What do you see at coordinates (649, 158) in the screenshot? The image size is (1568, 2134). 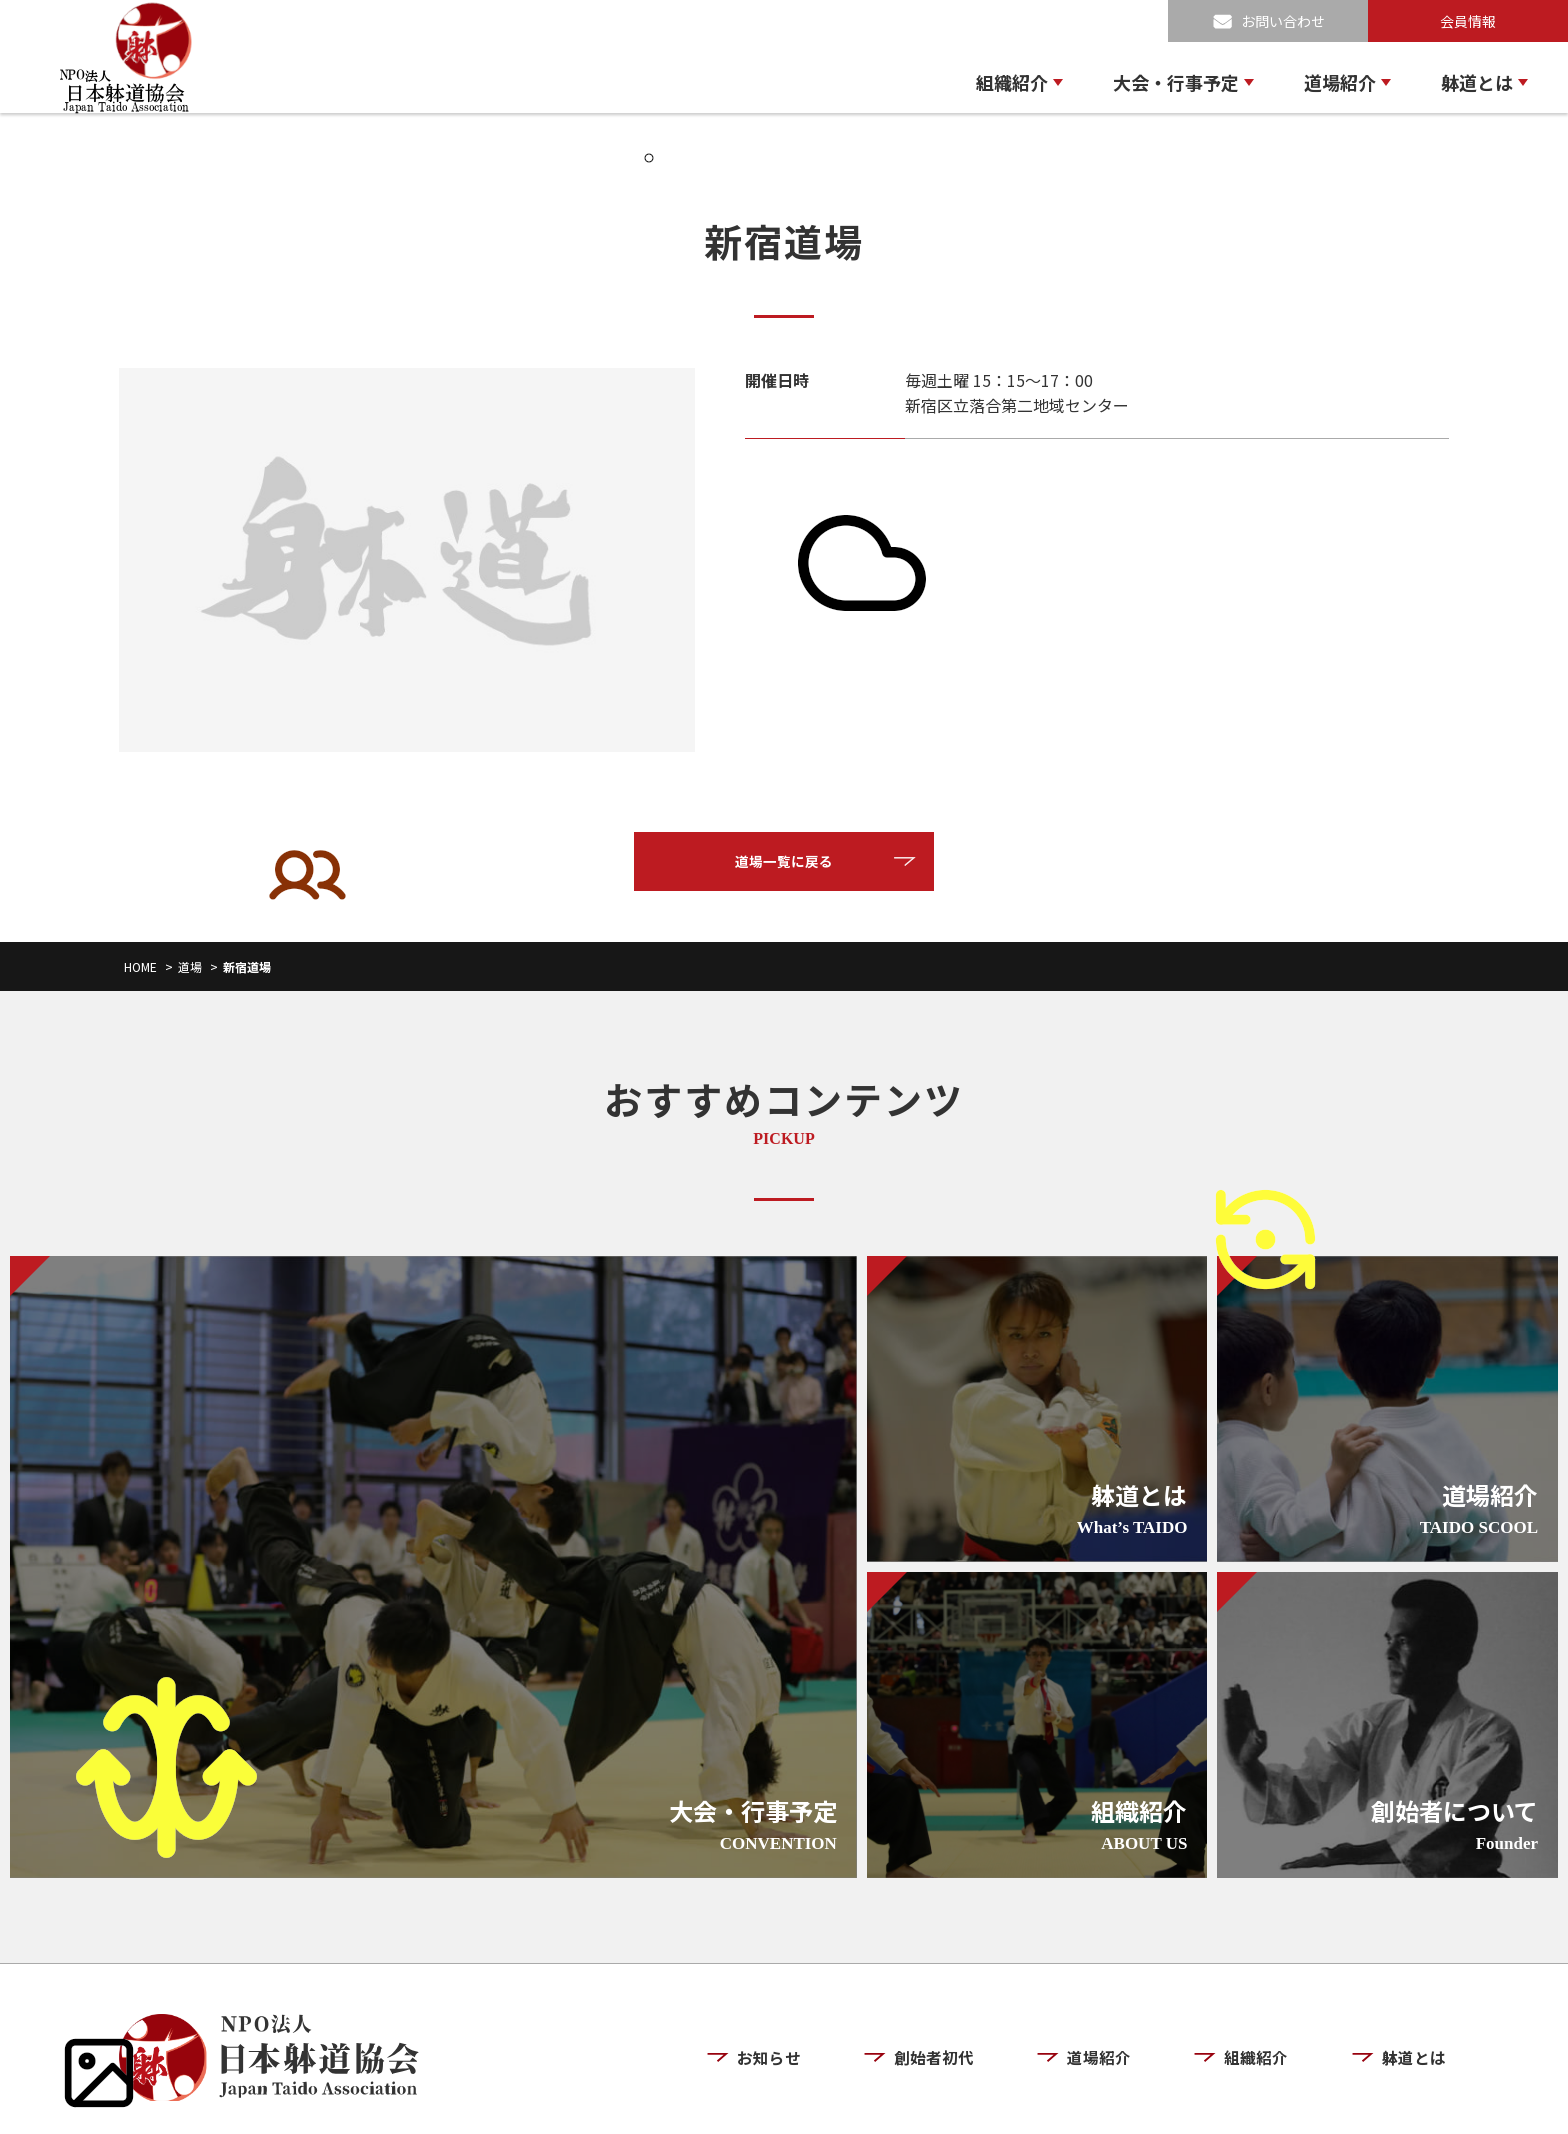 I see `indicates an unread or new item` at bounding box center [649, 158].